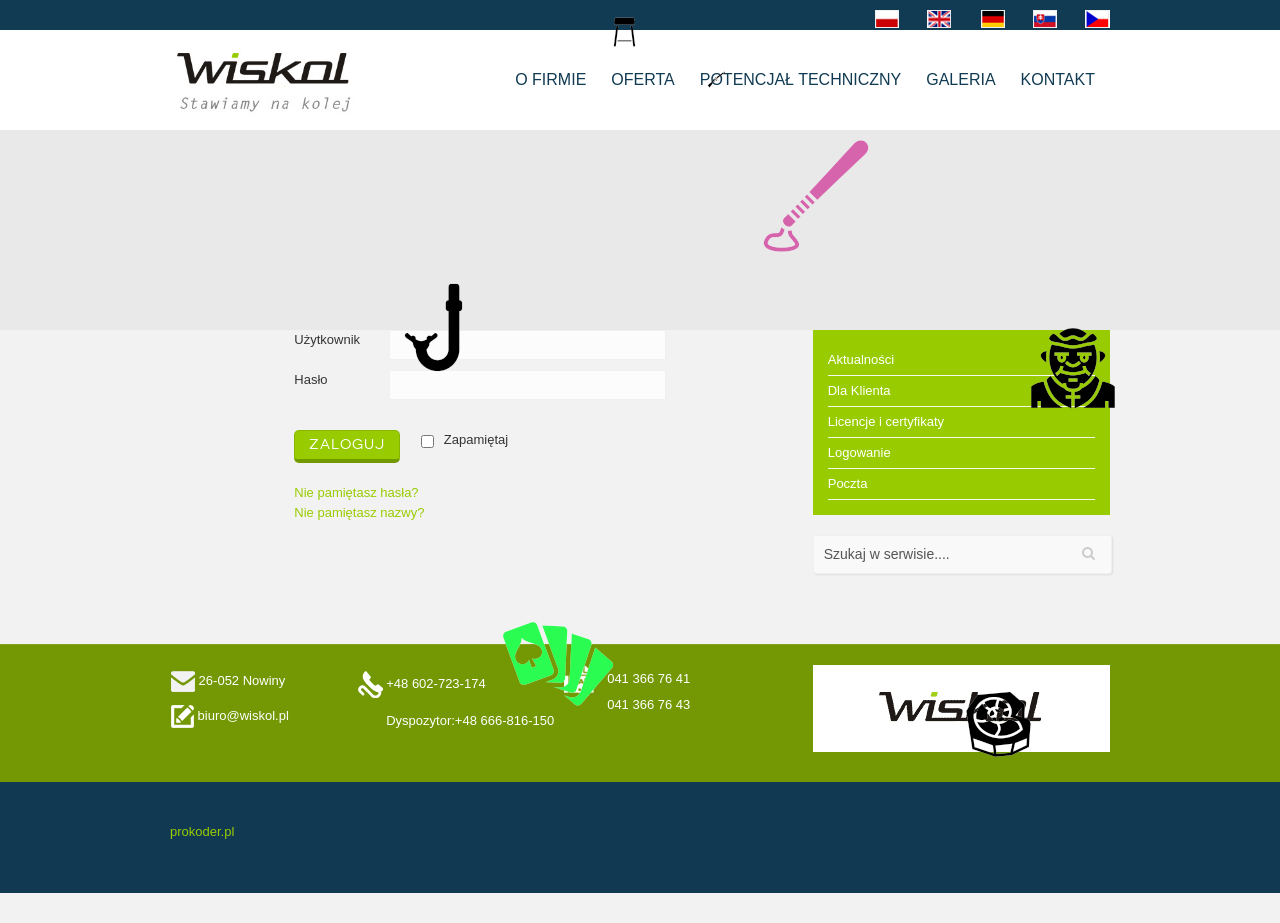 This screenshot has width=1280, height=923. Describe the element at coordinates (999, 724) in the screenshot. I see `view fossil collection or inventory` at that location.